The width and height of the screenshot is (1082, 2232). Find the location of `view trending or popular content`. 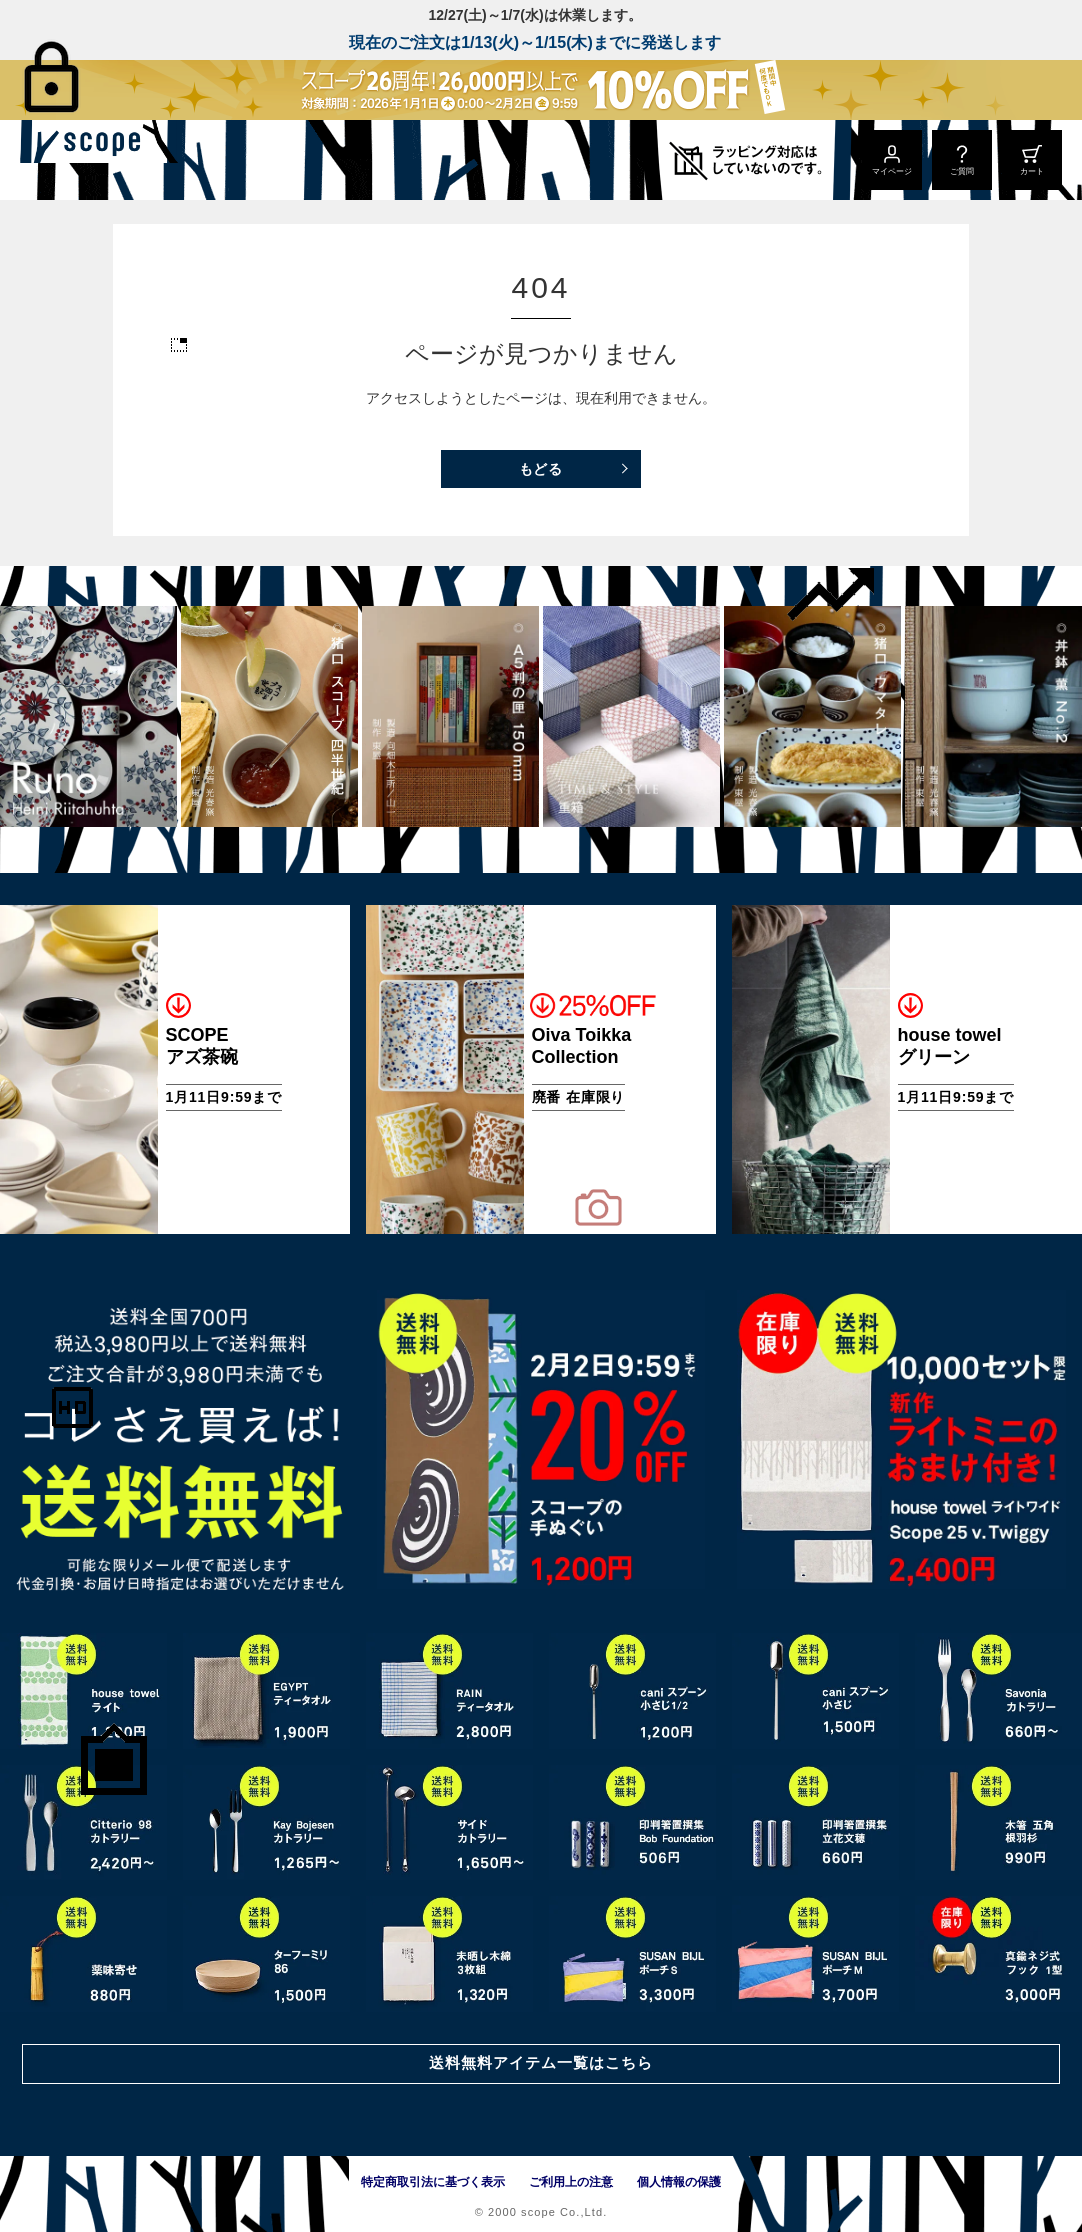

view trending or popular content is located at coordinates (830, 594).